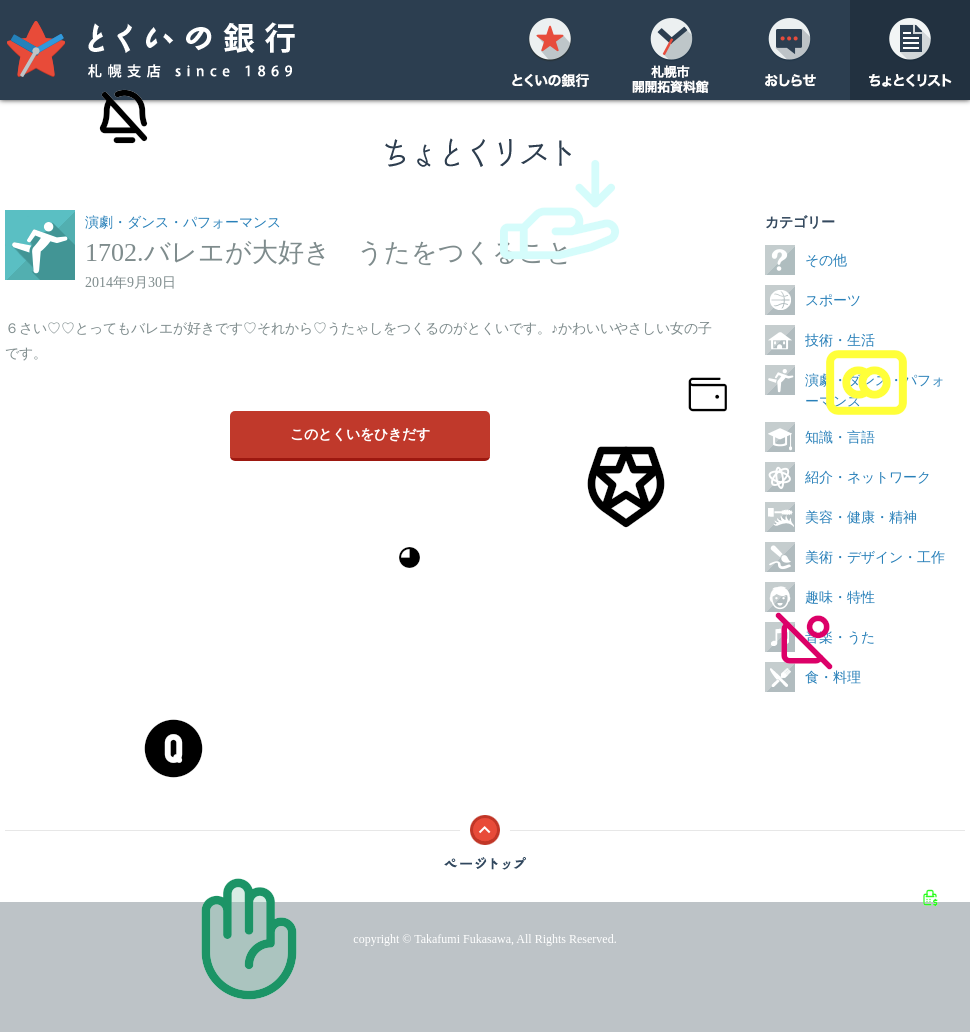 This screenshot has width=970, height=1032. Describe the element at coordinates (173, 748) in the screenshot. I see `indicates a "Q" category or label` at that location.